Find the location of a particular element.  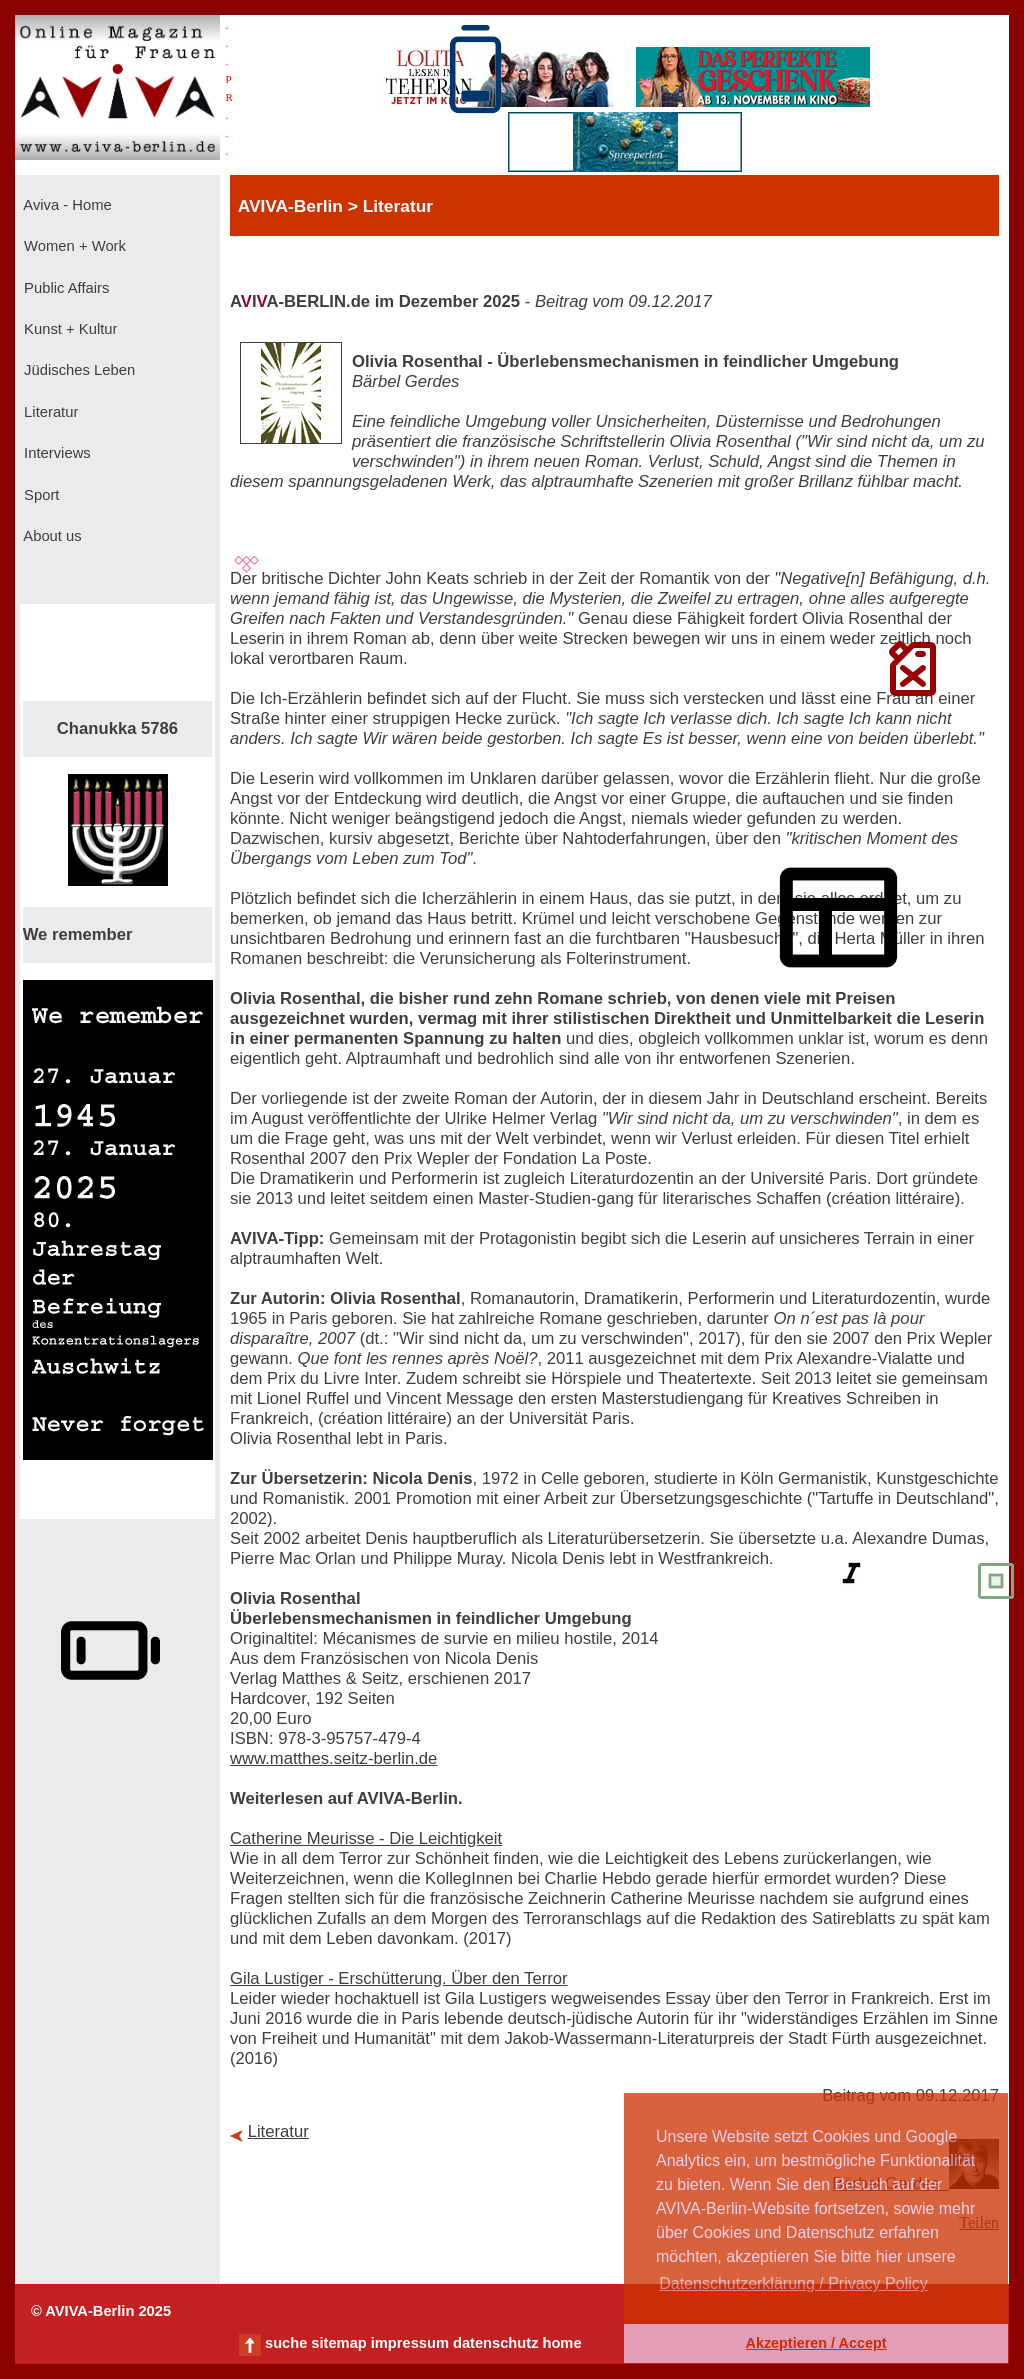

open the Tidal music streaming app is located at coordinates (246, 563).